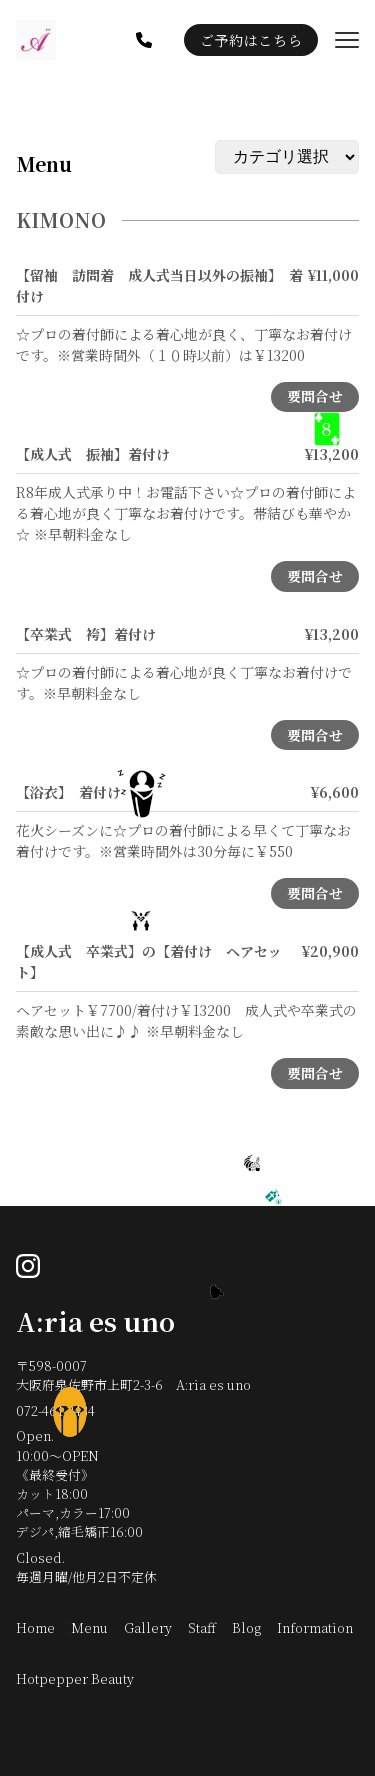 The image size is (375, 1776). What do you see at coordinates (70, 1412) in the screenshot?
I see `indicates sadness or crying emotion in game` at bounding box center [70, 1412].